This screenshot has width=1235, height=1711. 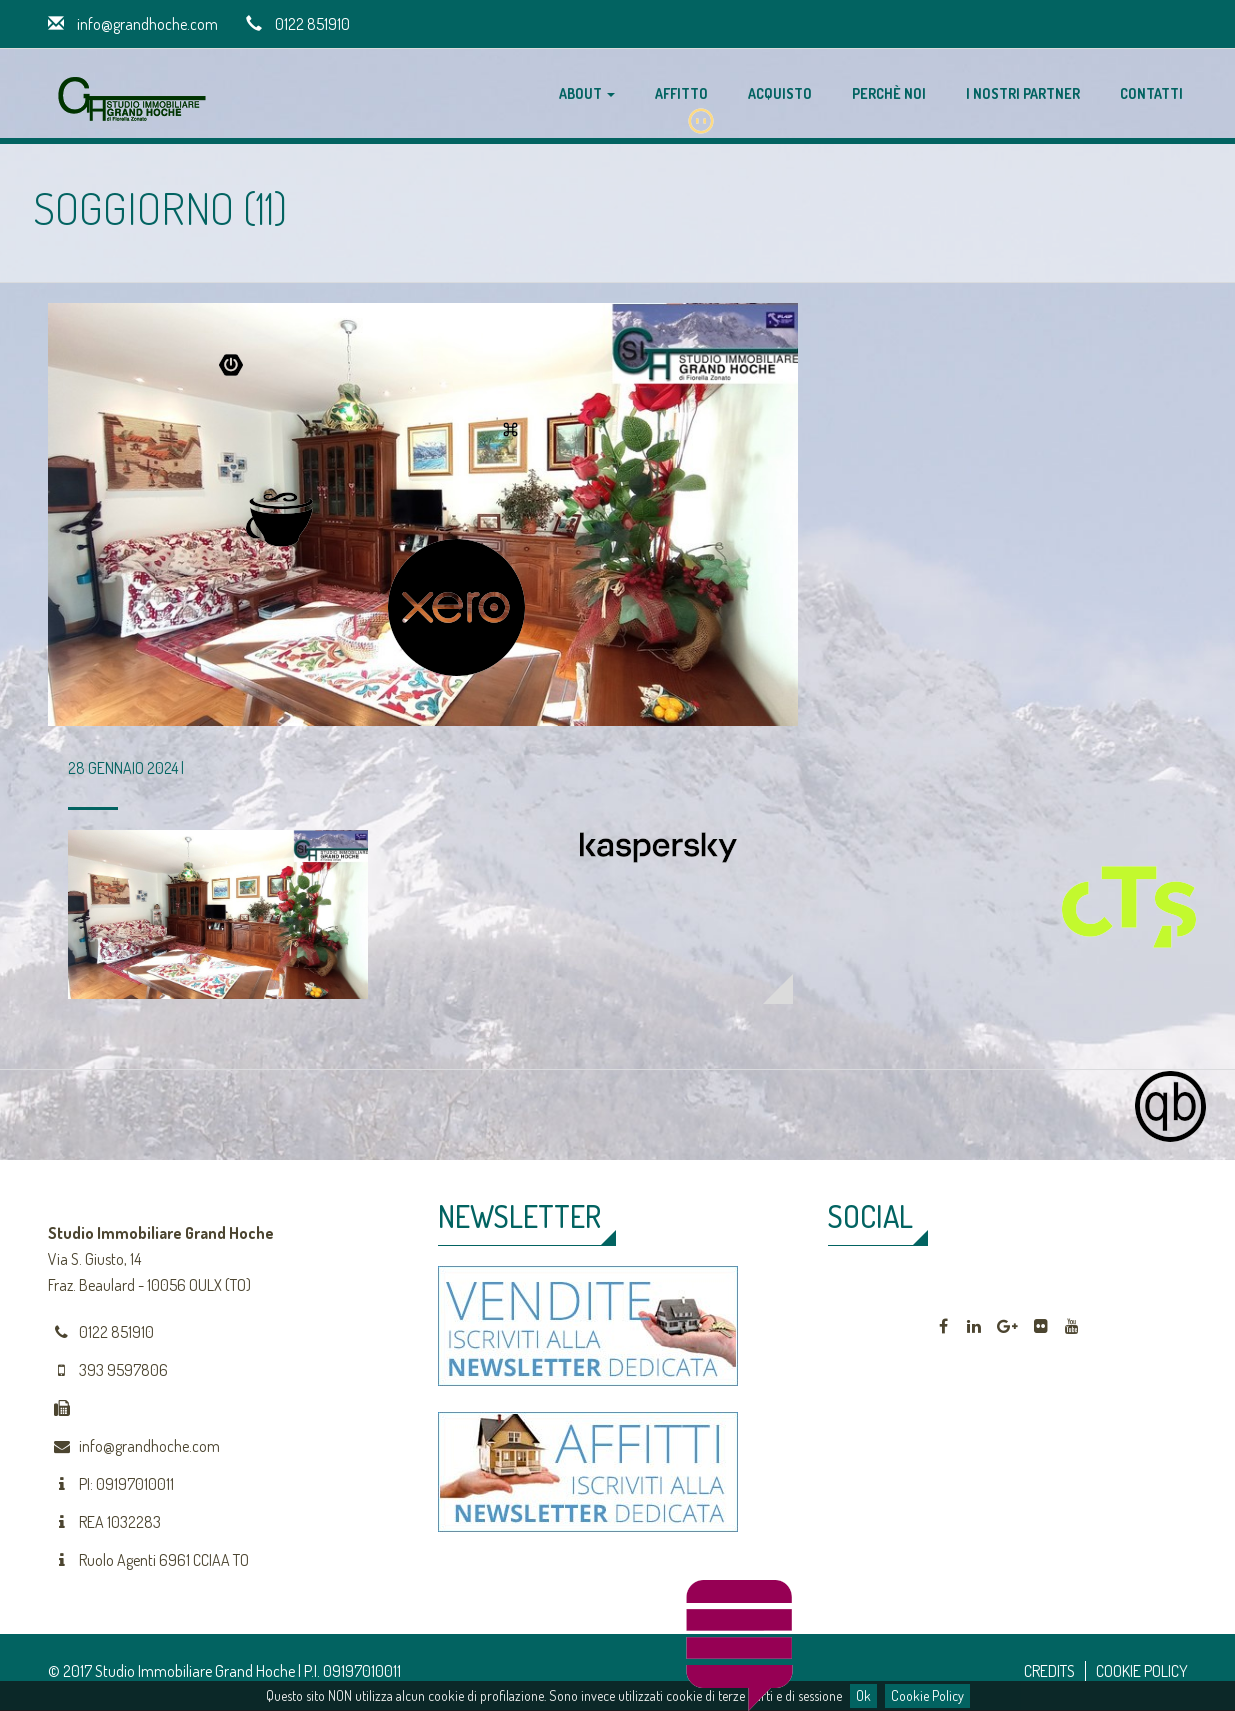 I want to click on kaspersky antivirus app, so click(x=658, y=847).